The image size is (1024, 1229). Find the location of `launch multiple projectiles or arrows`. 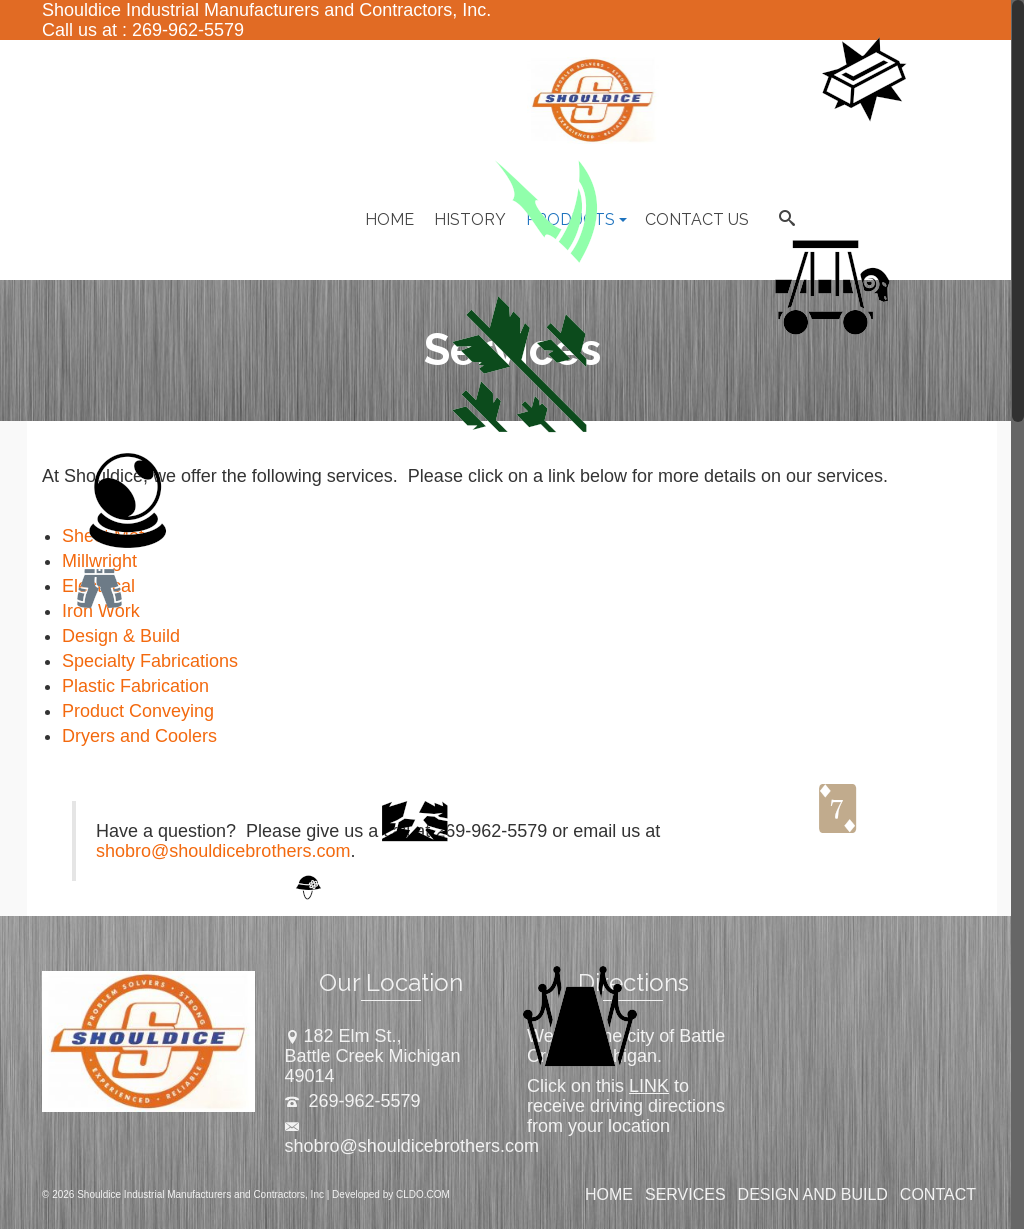

launch multiple projectiles or arrows is located at coordinates (519, 364).